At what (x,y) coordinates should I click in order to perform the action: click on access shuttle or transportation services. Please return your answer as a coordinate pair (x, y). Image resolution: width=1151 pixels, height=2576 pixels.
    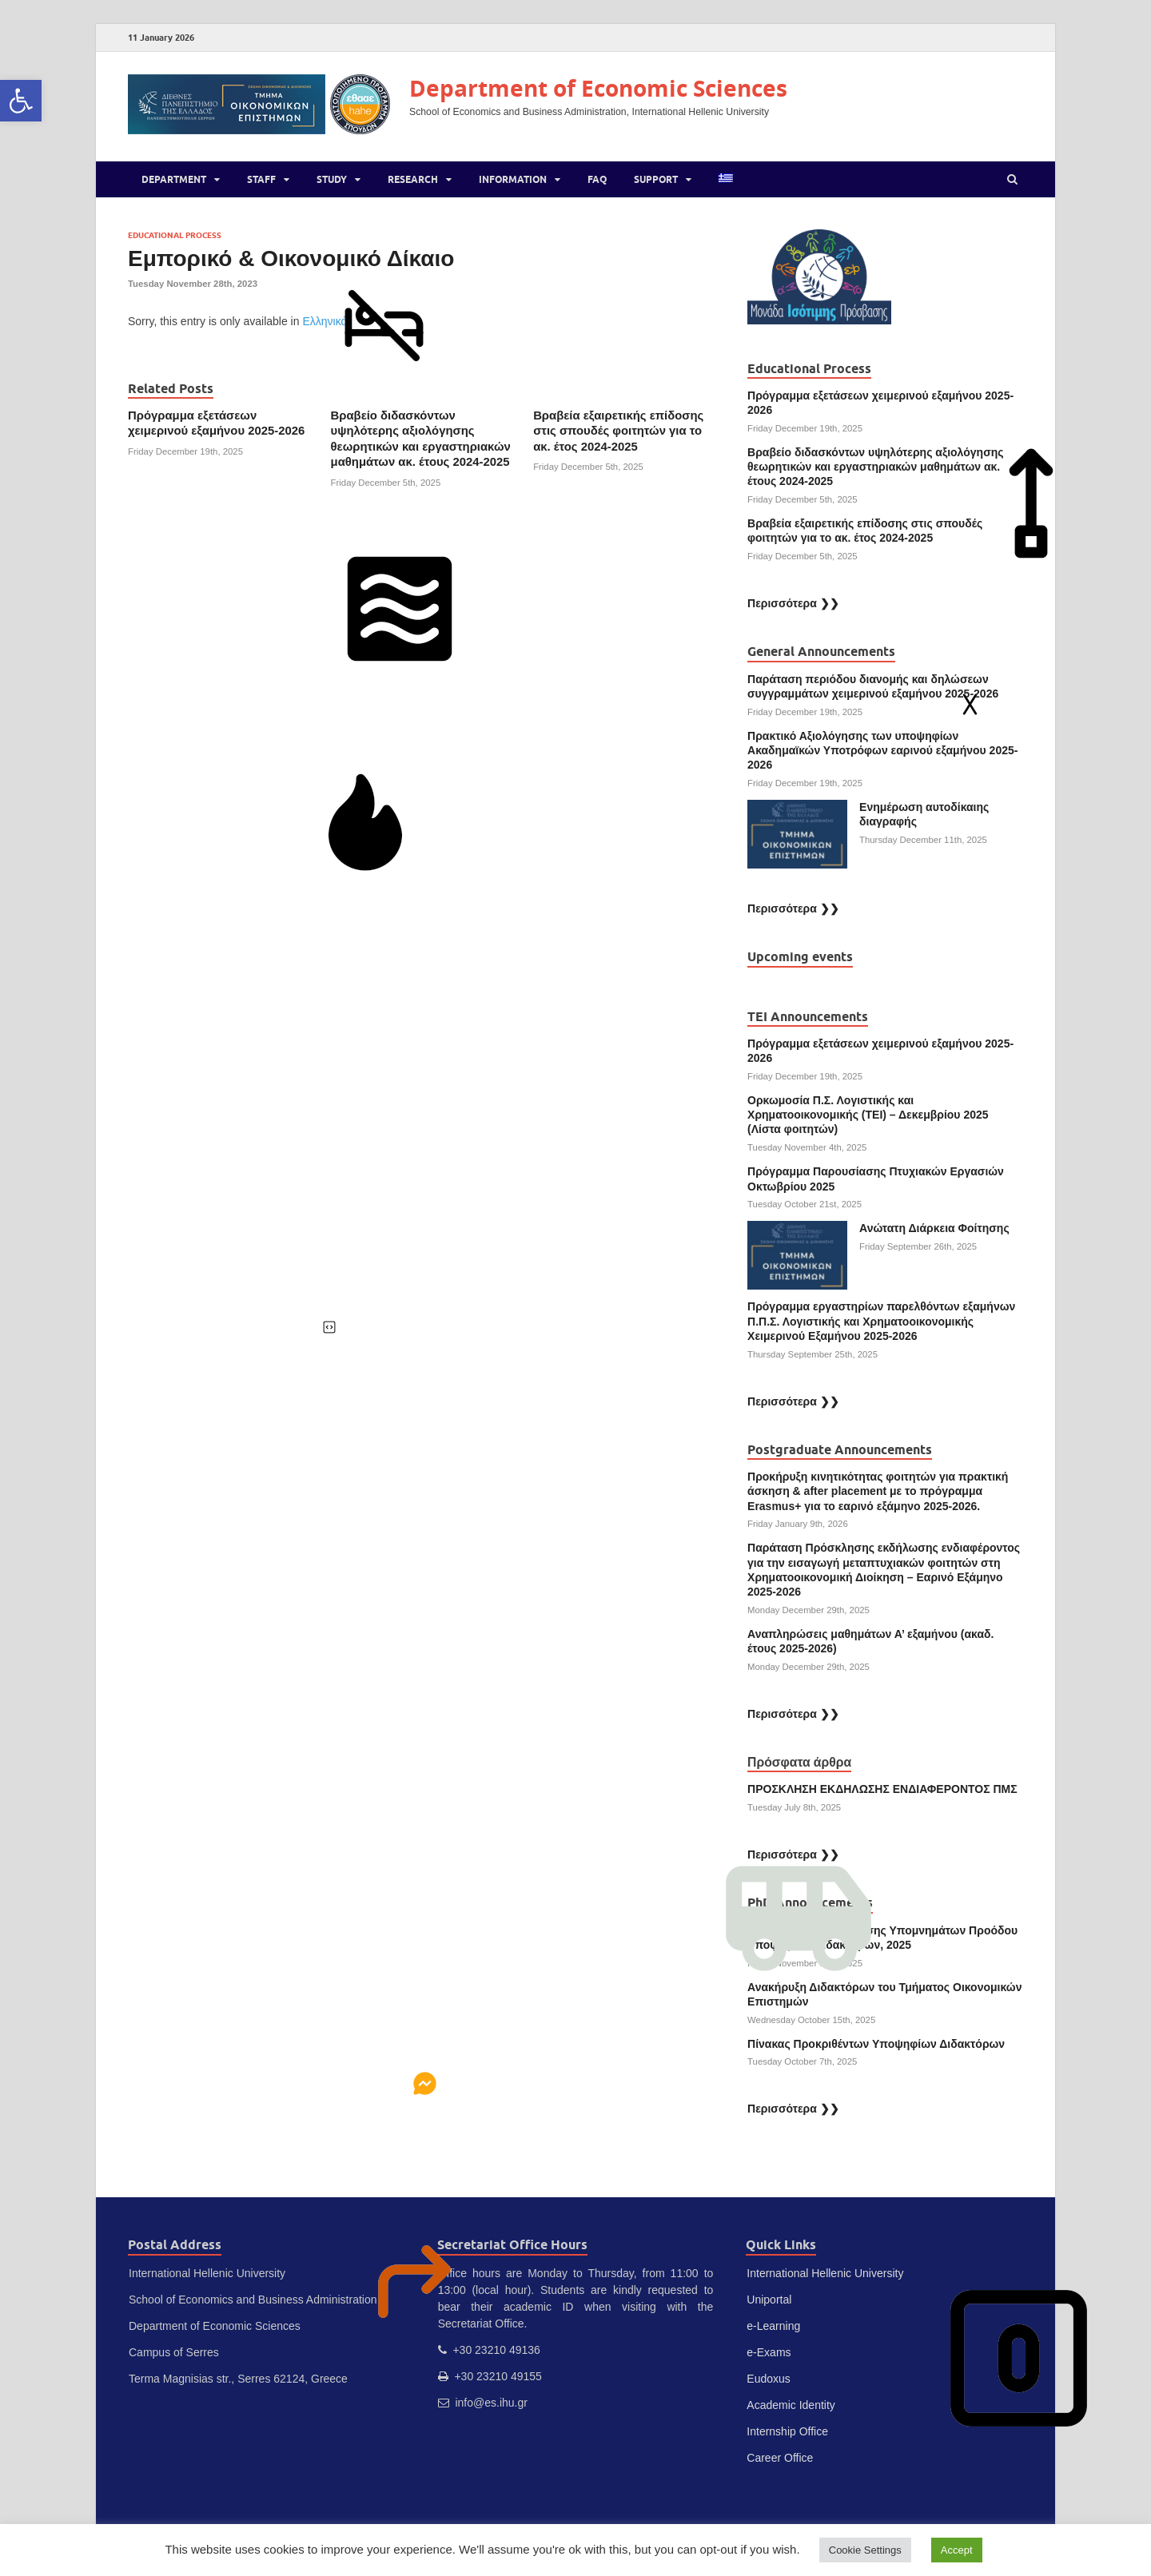
    Looking at the image, I should click on (799, 1914).